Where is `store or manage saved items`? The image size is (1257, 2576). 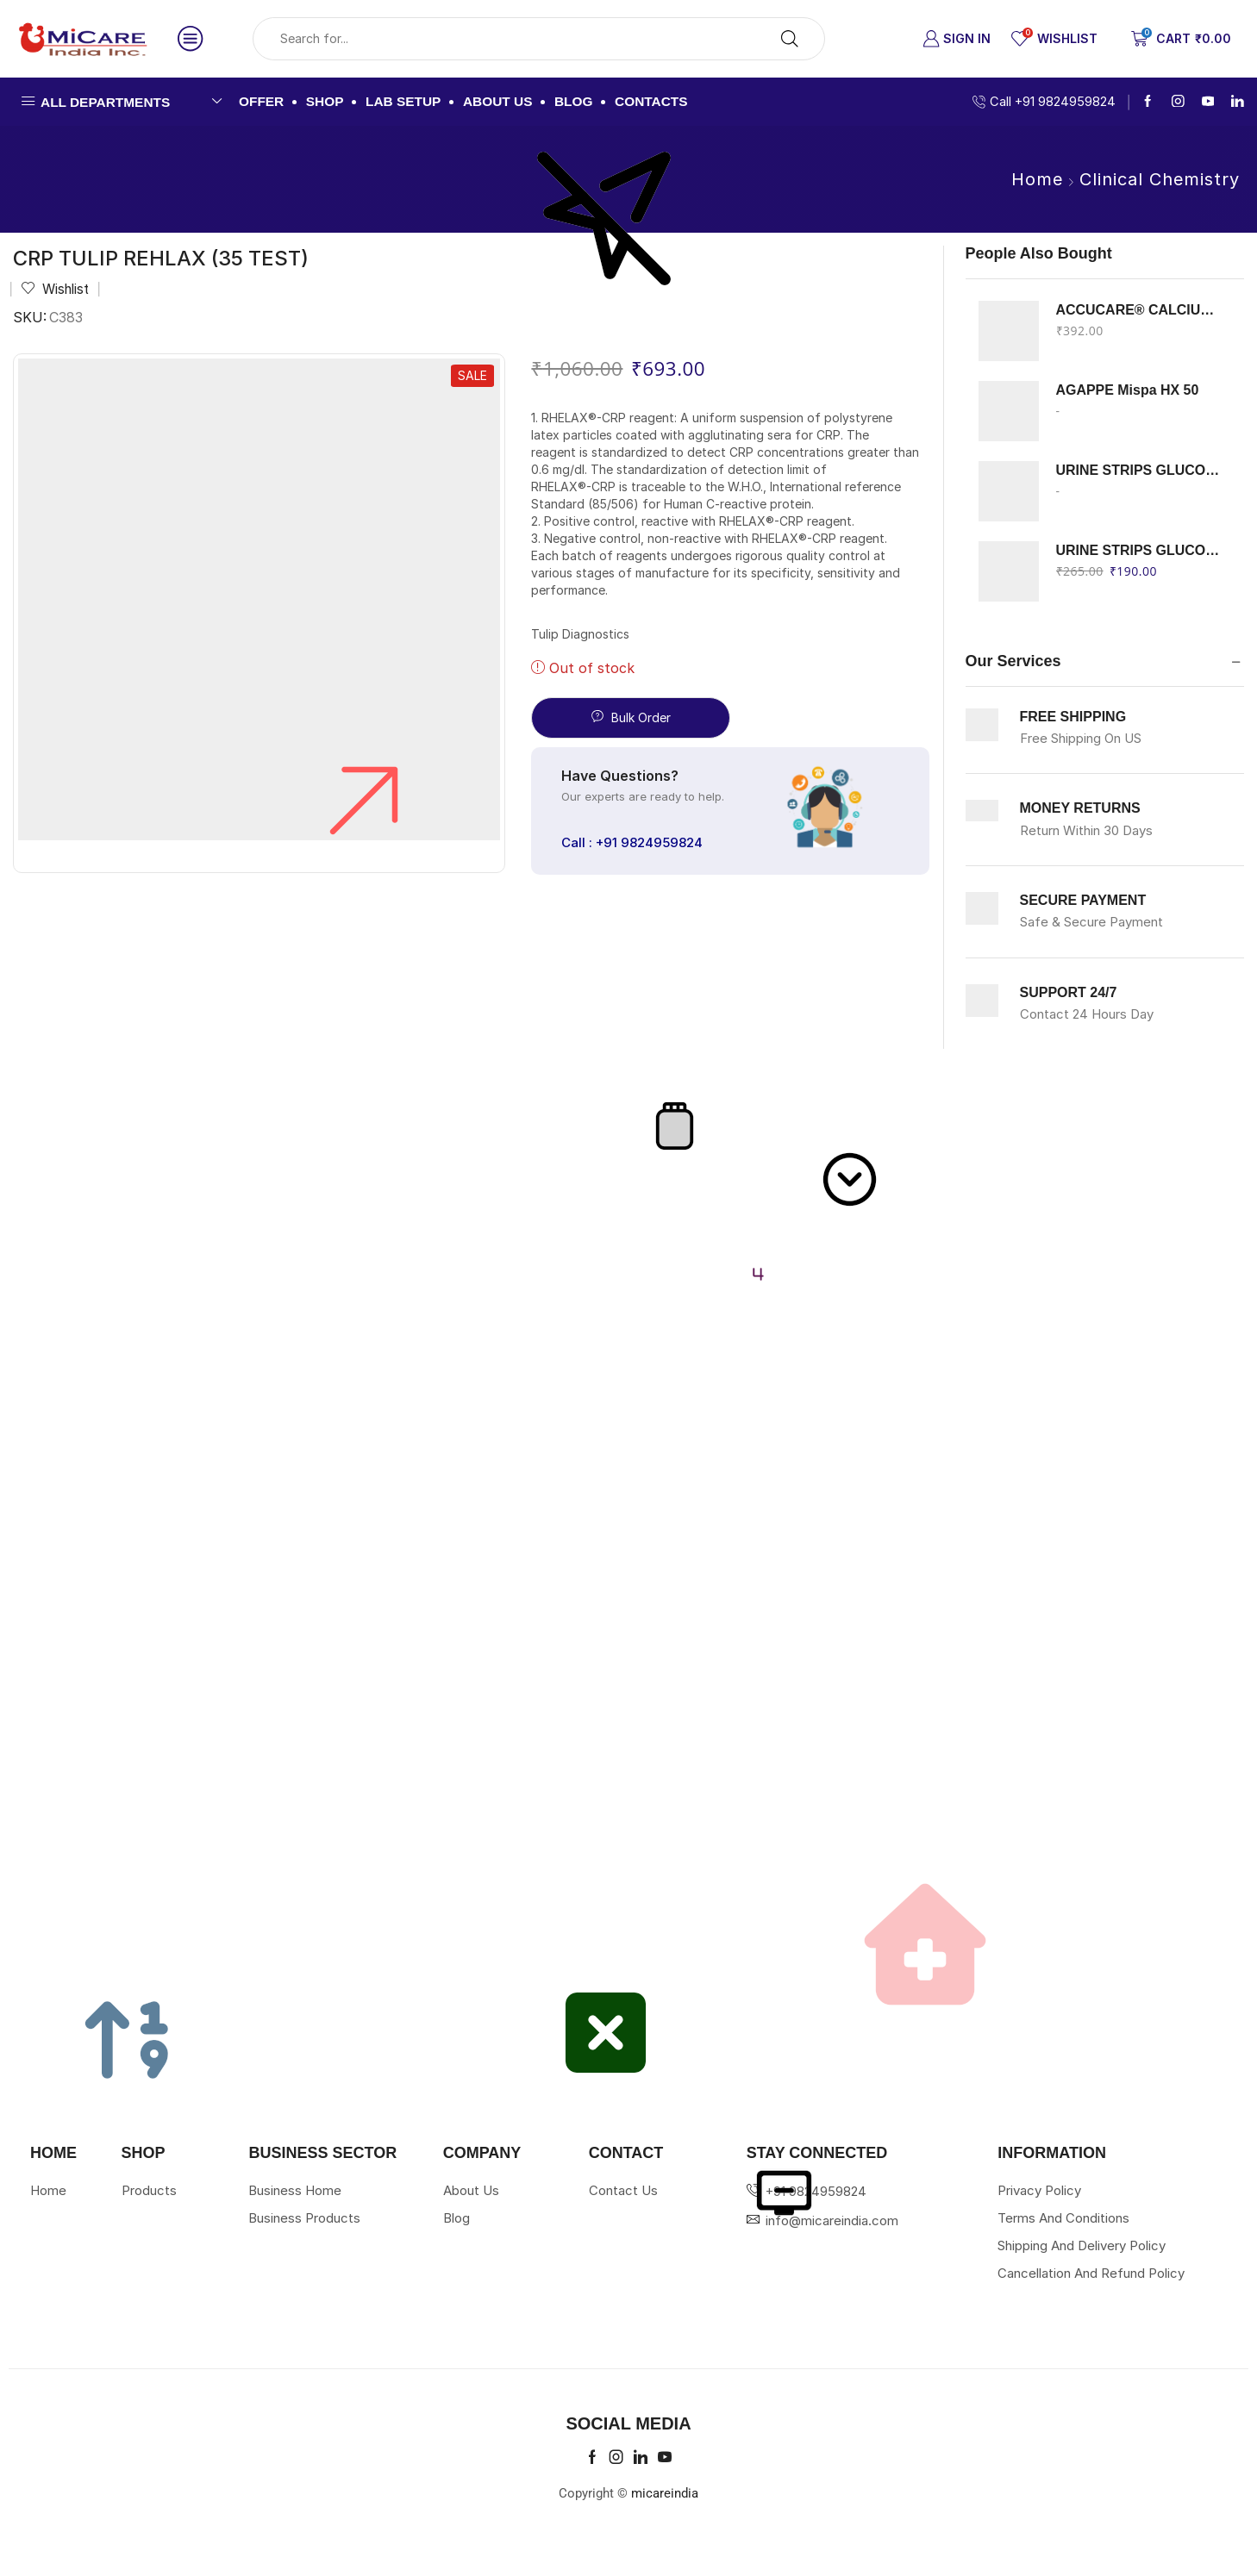
store or manage saved items is located at coordinates (674, 1126).